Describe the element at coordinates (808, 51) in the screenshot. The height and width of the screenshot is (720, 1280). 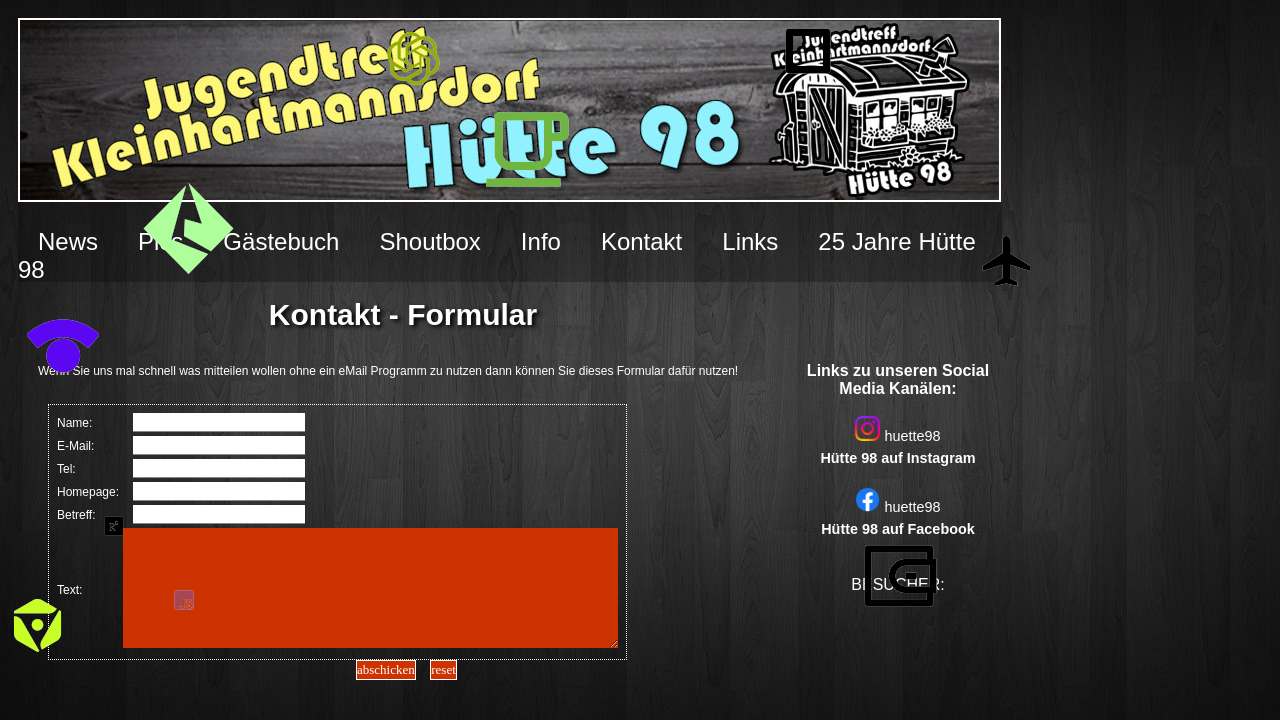
I see `stop media playback` at that location.